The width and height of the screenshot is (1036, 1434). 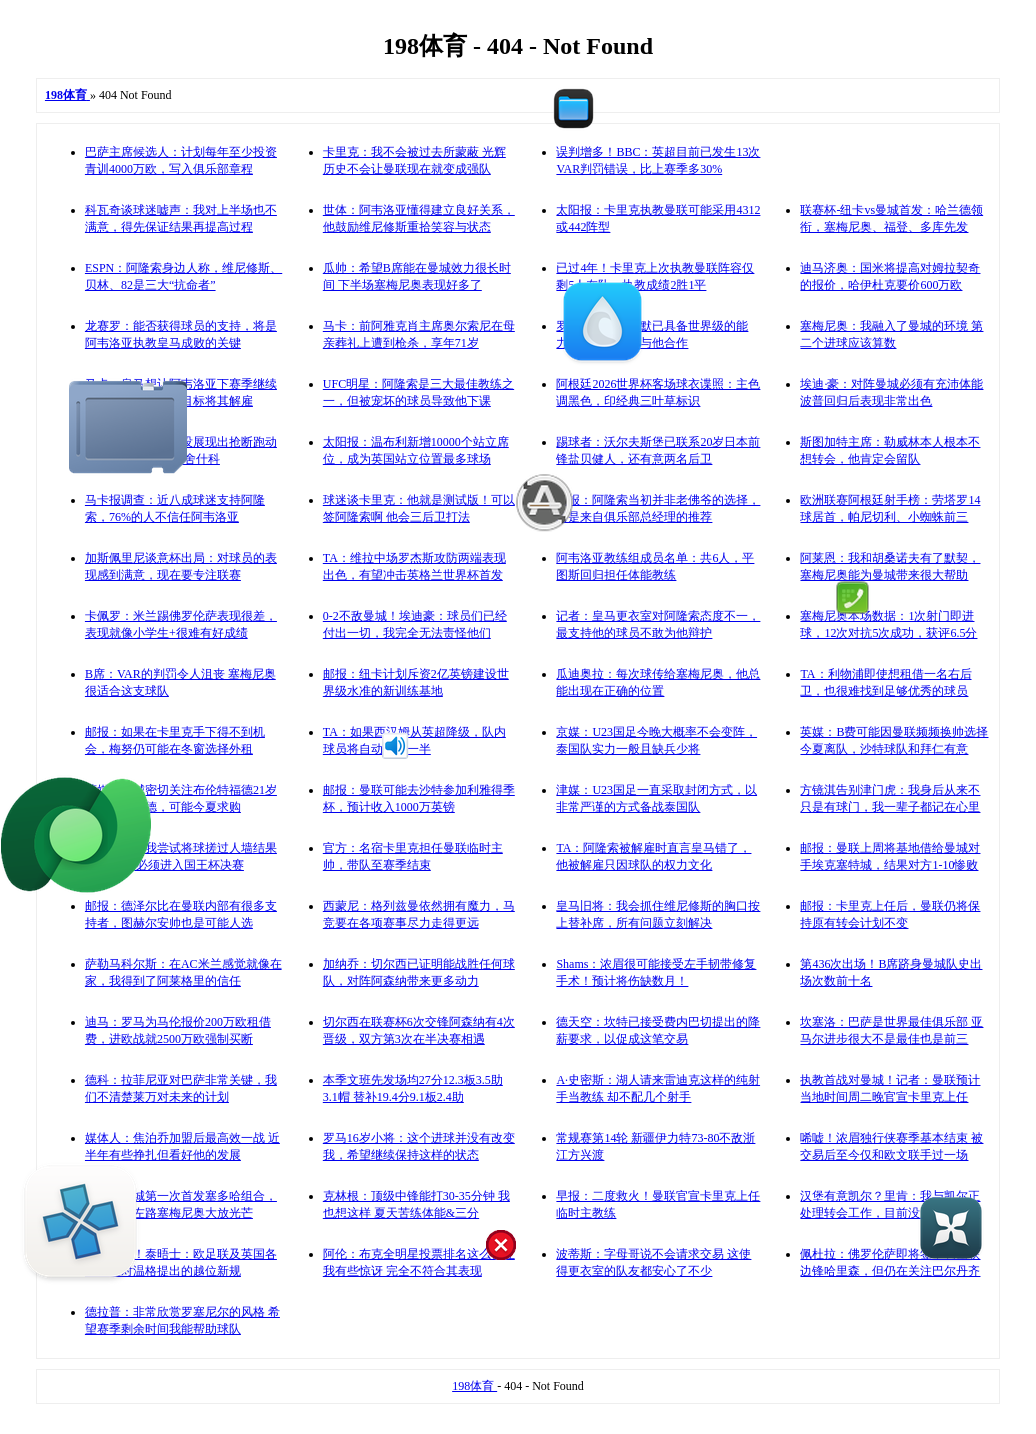 What do you see at coordinates (128, 429) in the screenshot?
I see `save the current file or document` at bounding box center [128, 429].